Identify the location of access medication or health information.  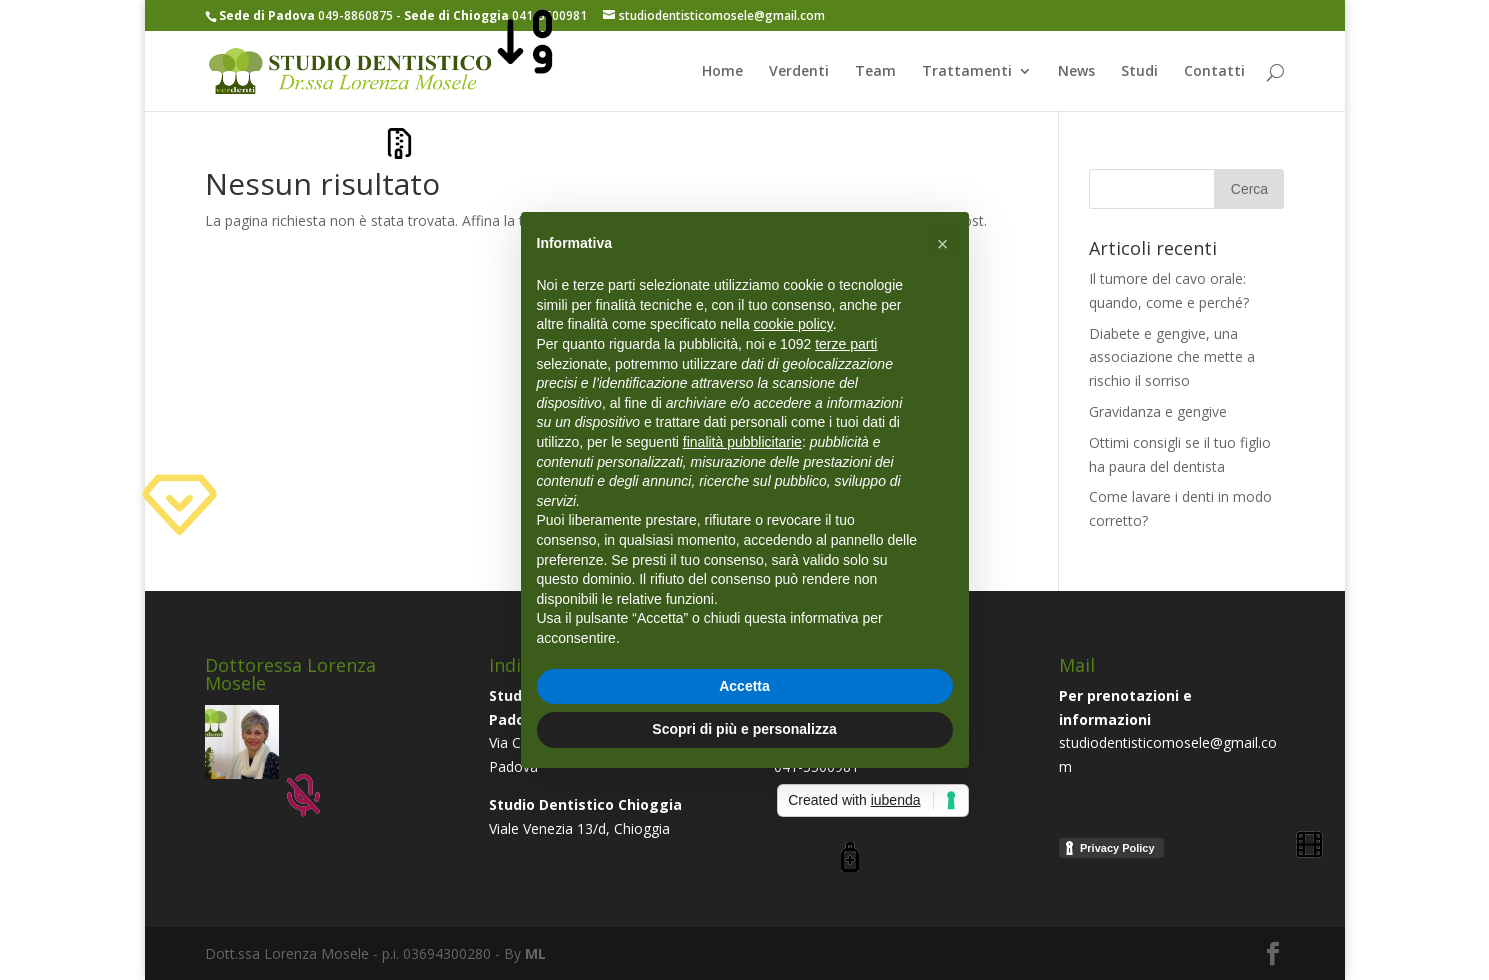
(850, 857).